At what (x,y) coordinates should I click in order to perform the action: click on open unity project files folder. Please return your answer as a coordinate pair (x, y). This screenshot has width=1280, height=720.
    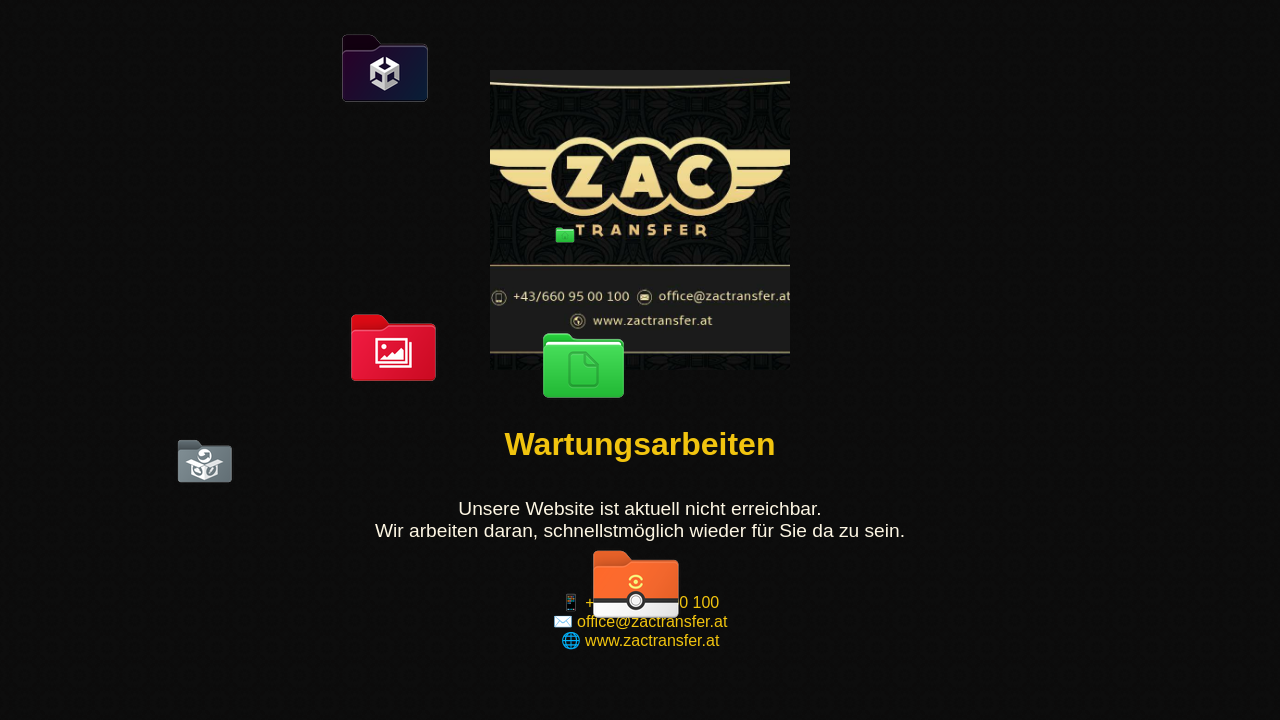
    Looking at the image, I should click on (384, 70).